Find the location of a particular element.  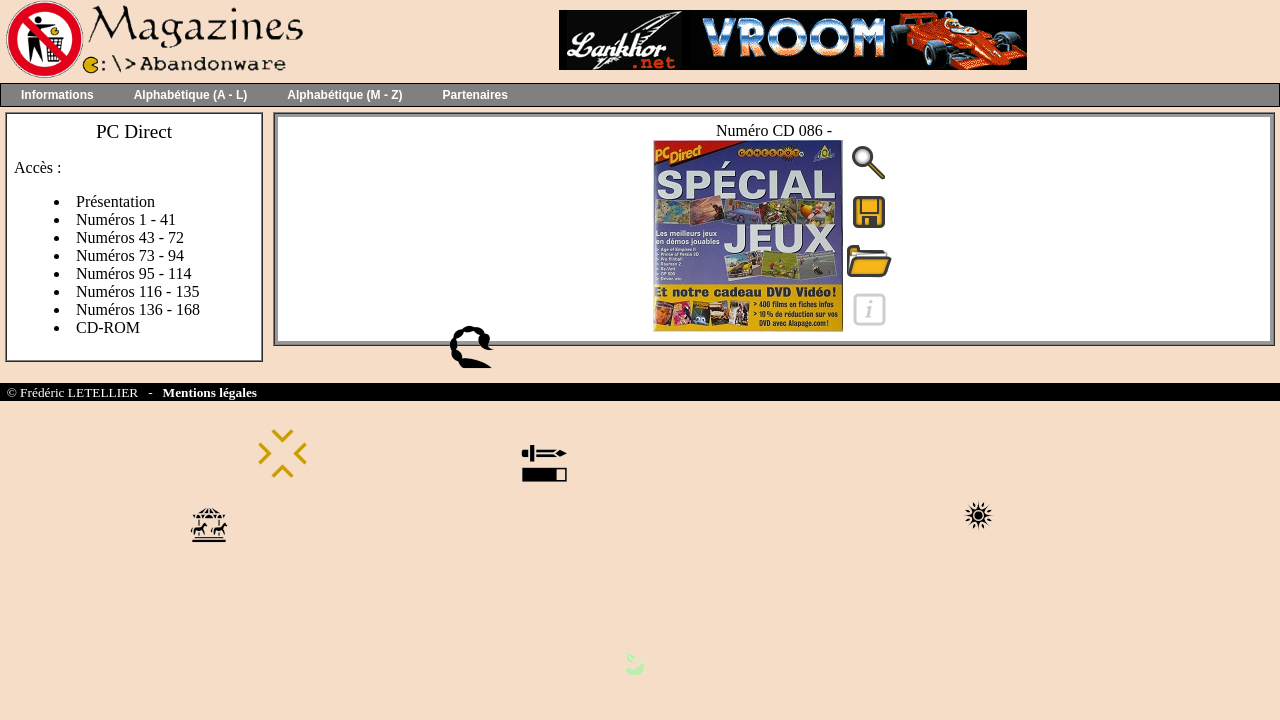

scorpion creature or enemy type in a game is located at coordinates (471, 345).